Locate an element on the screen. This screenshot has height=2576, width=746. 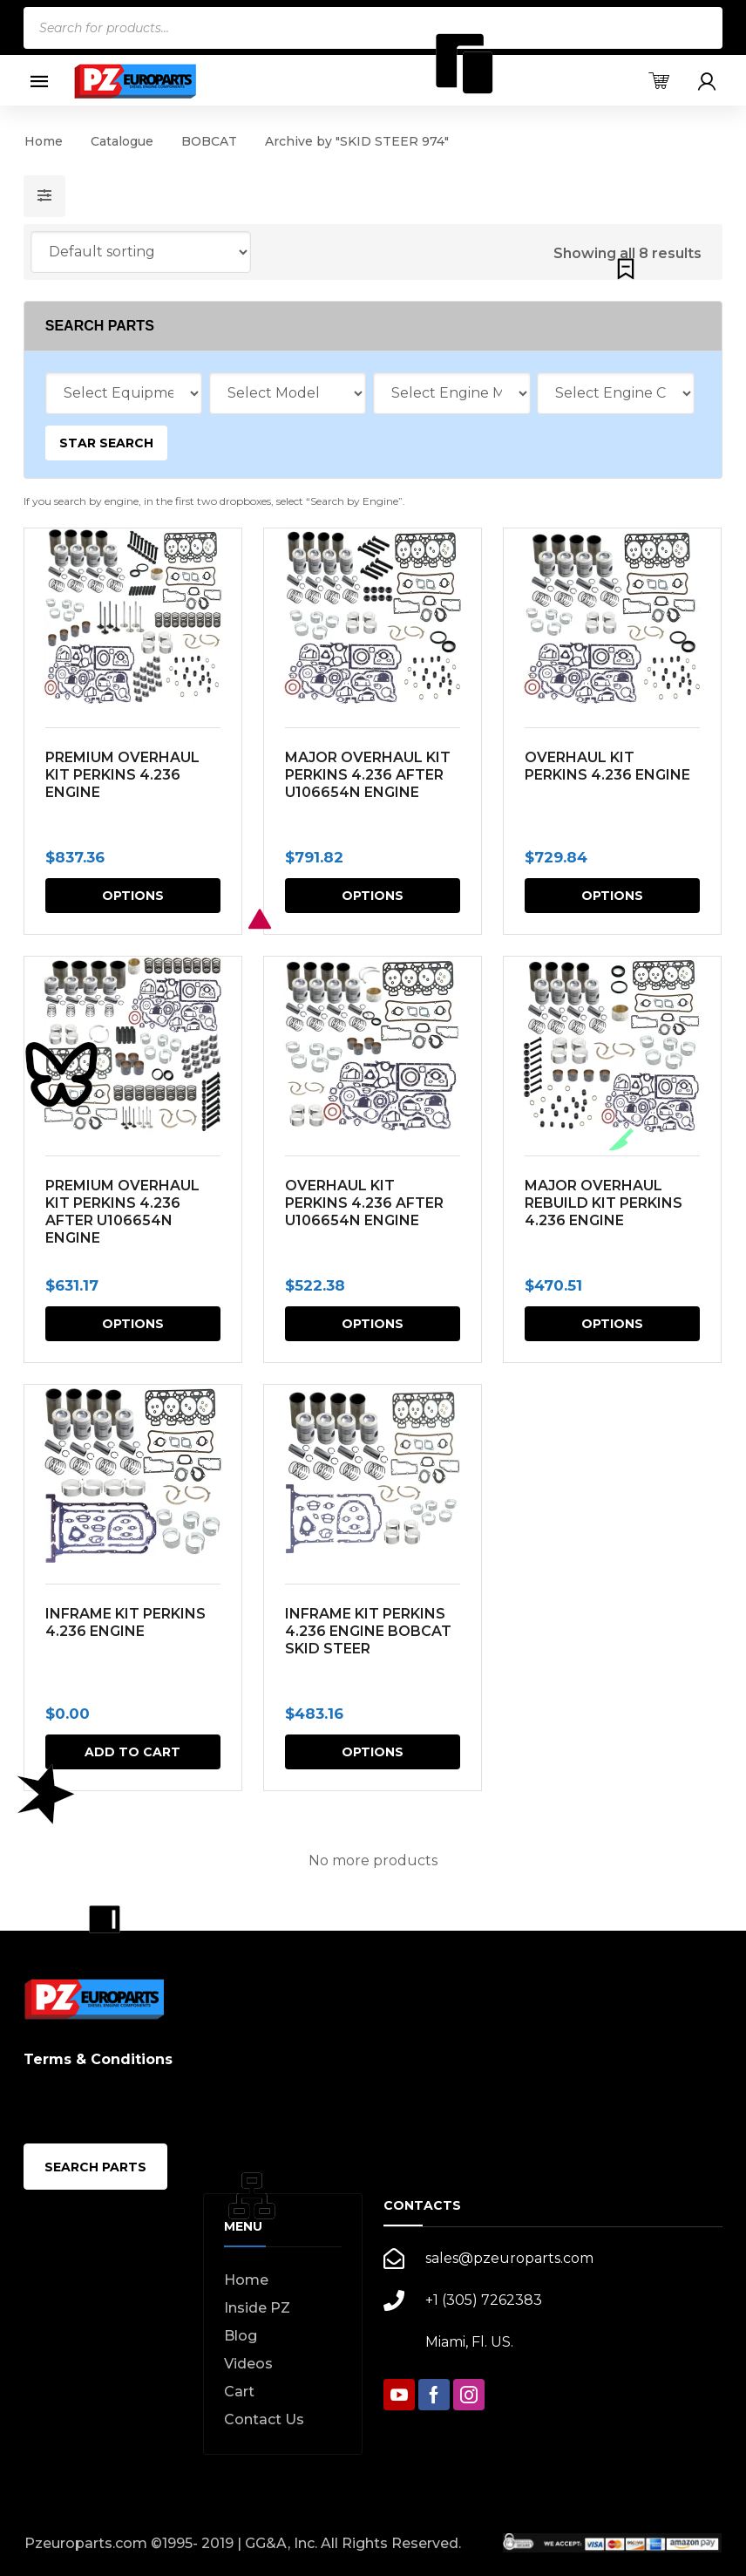
play or start media content is located at coordinates (260, 919).